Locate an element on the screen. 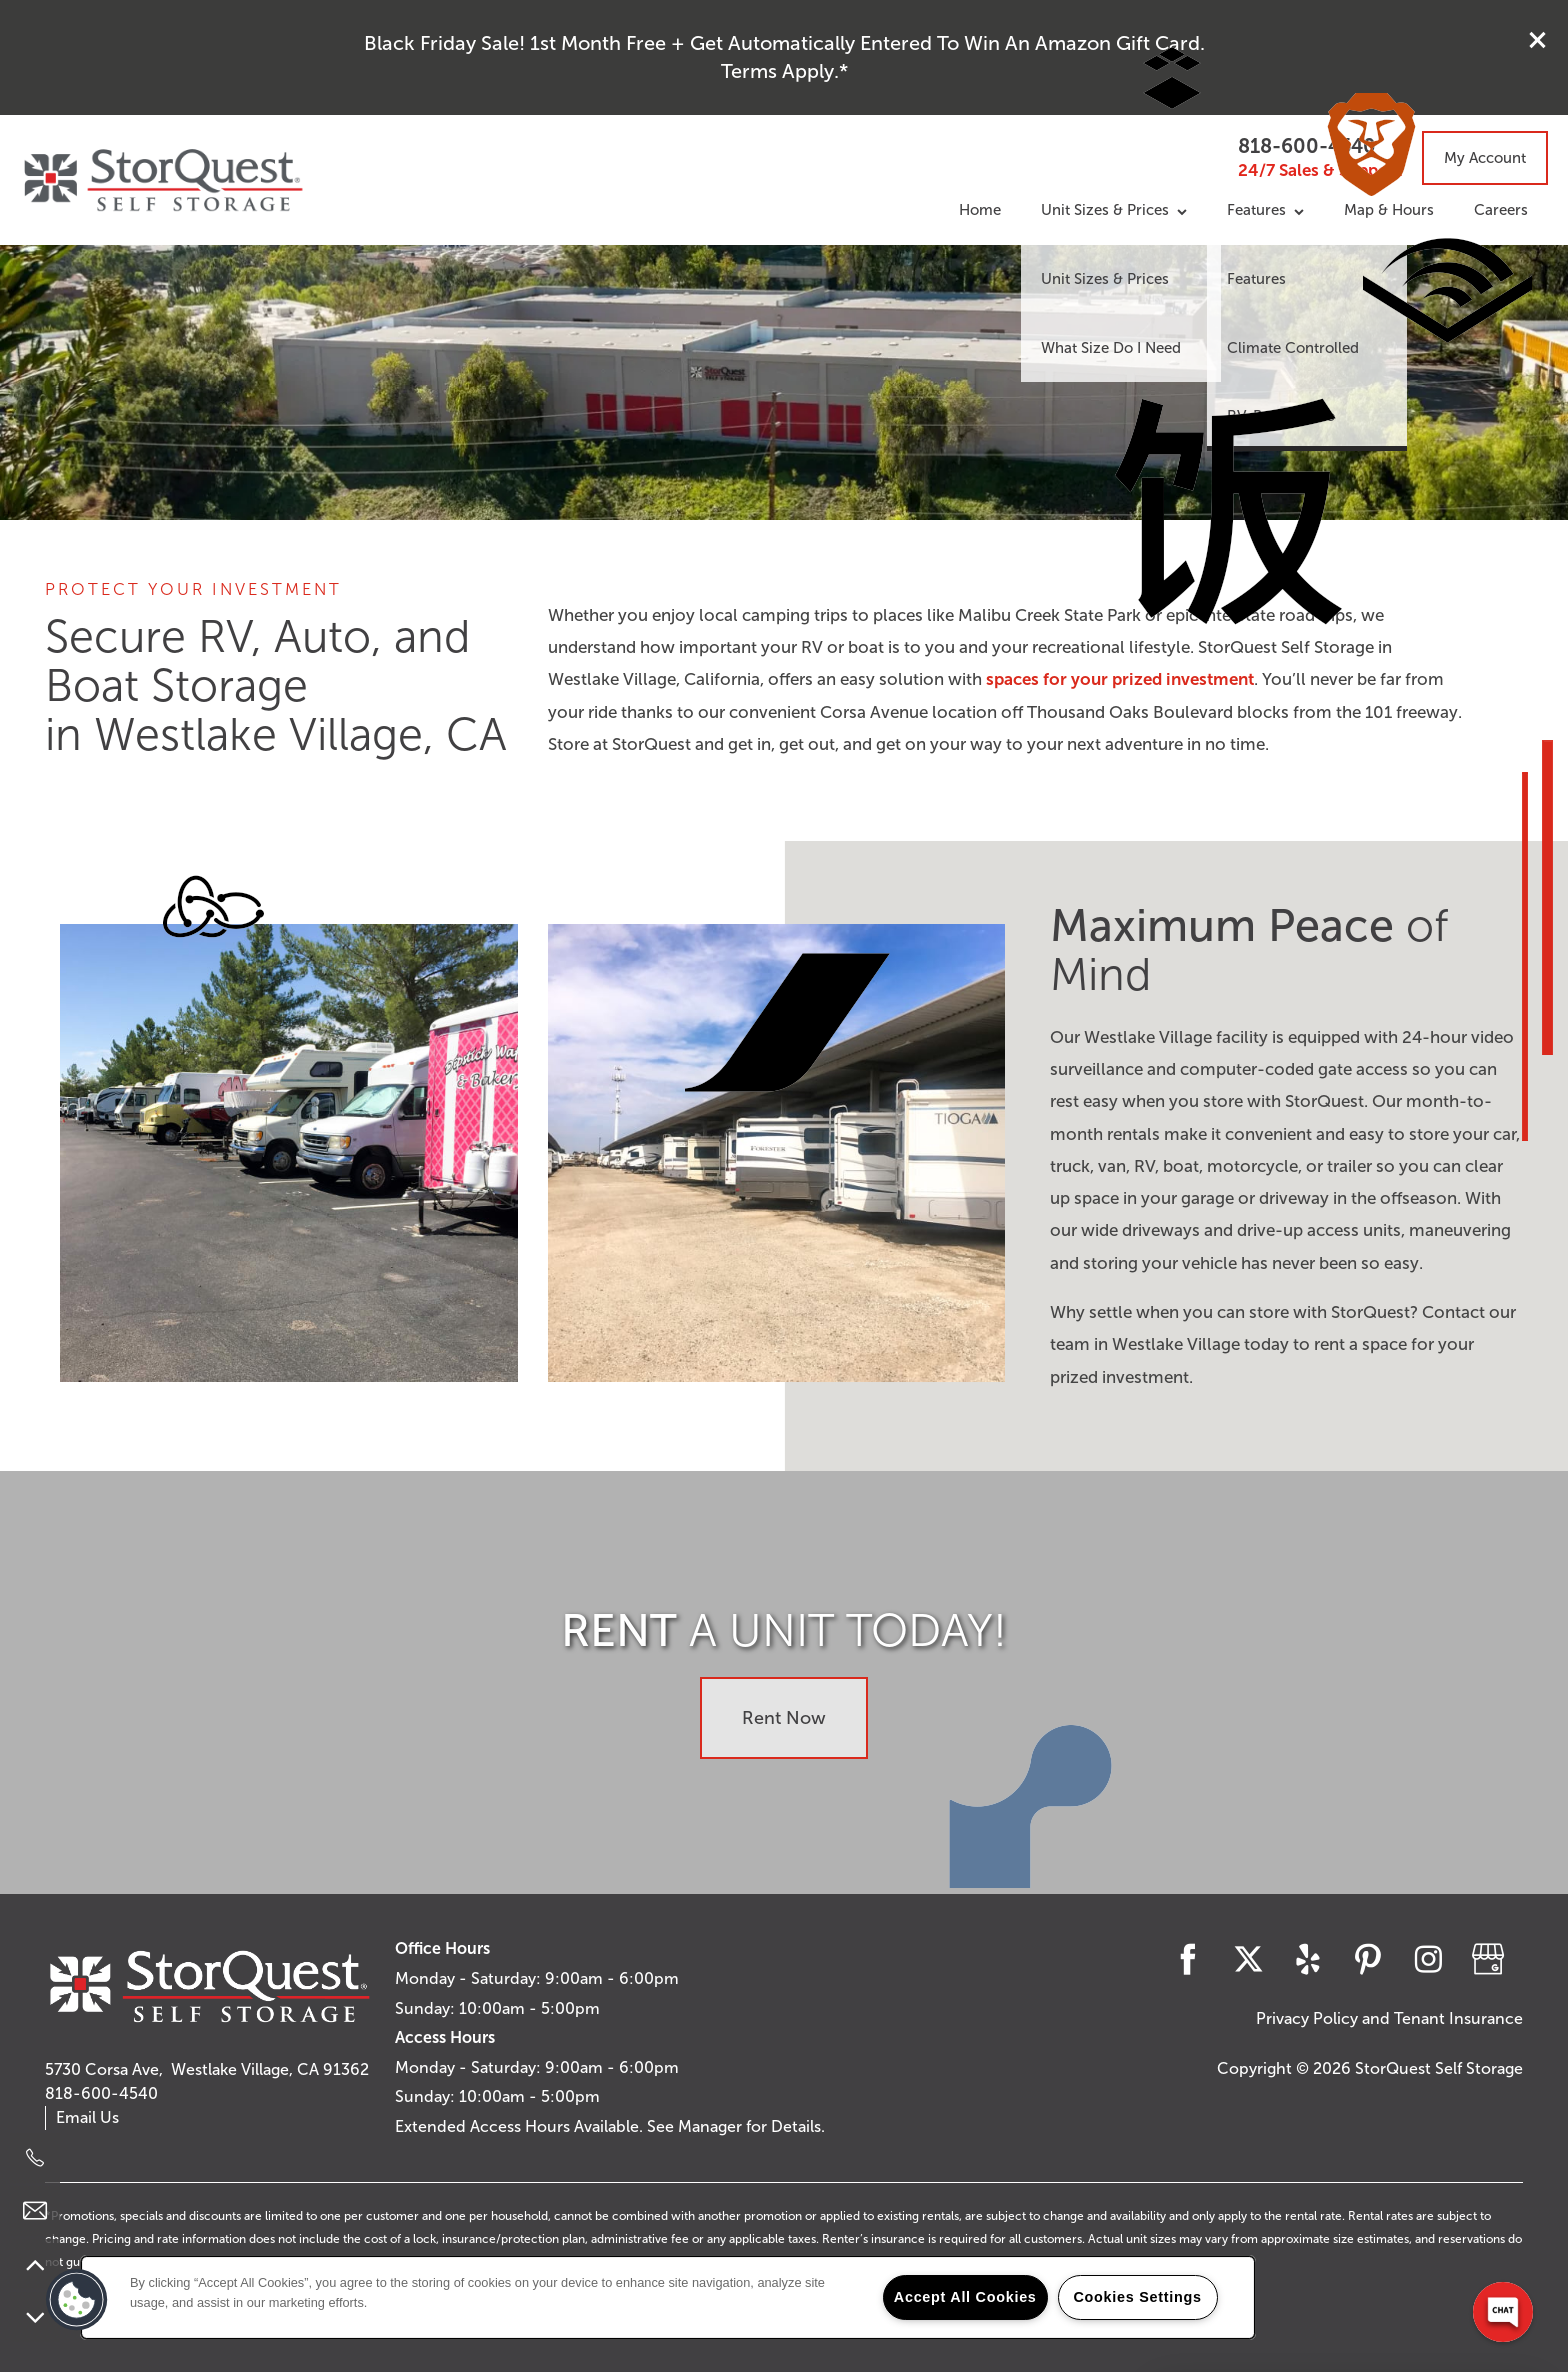 The image size is (1568, 2372). visit the Air France website or app is located at coordinates (787, 1022).